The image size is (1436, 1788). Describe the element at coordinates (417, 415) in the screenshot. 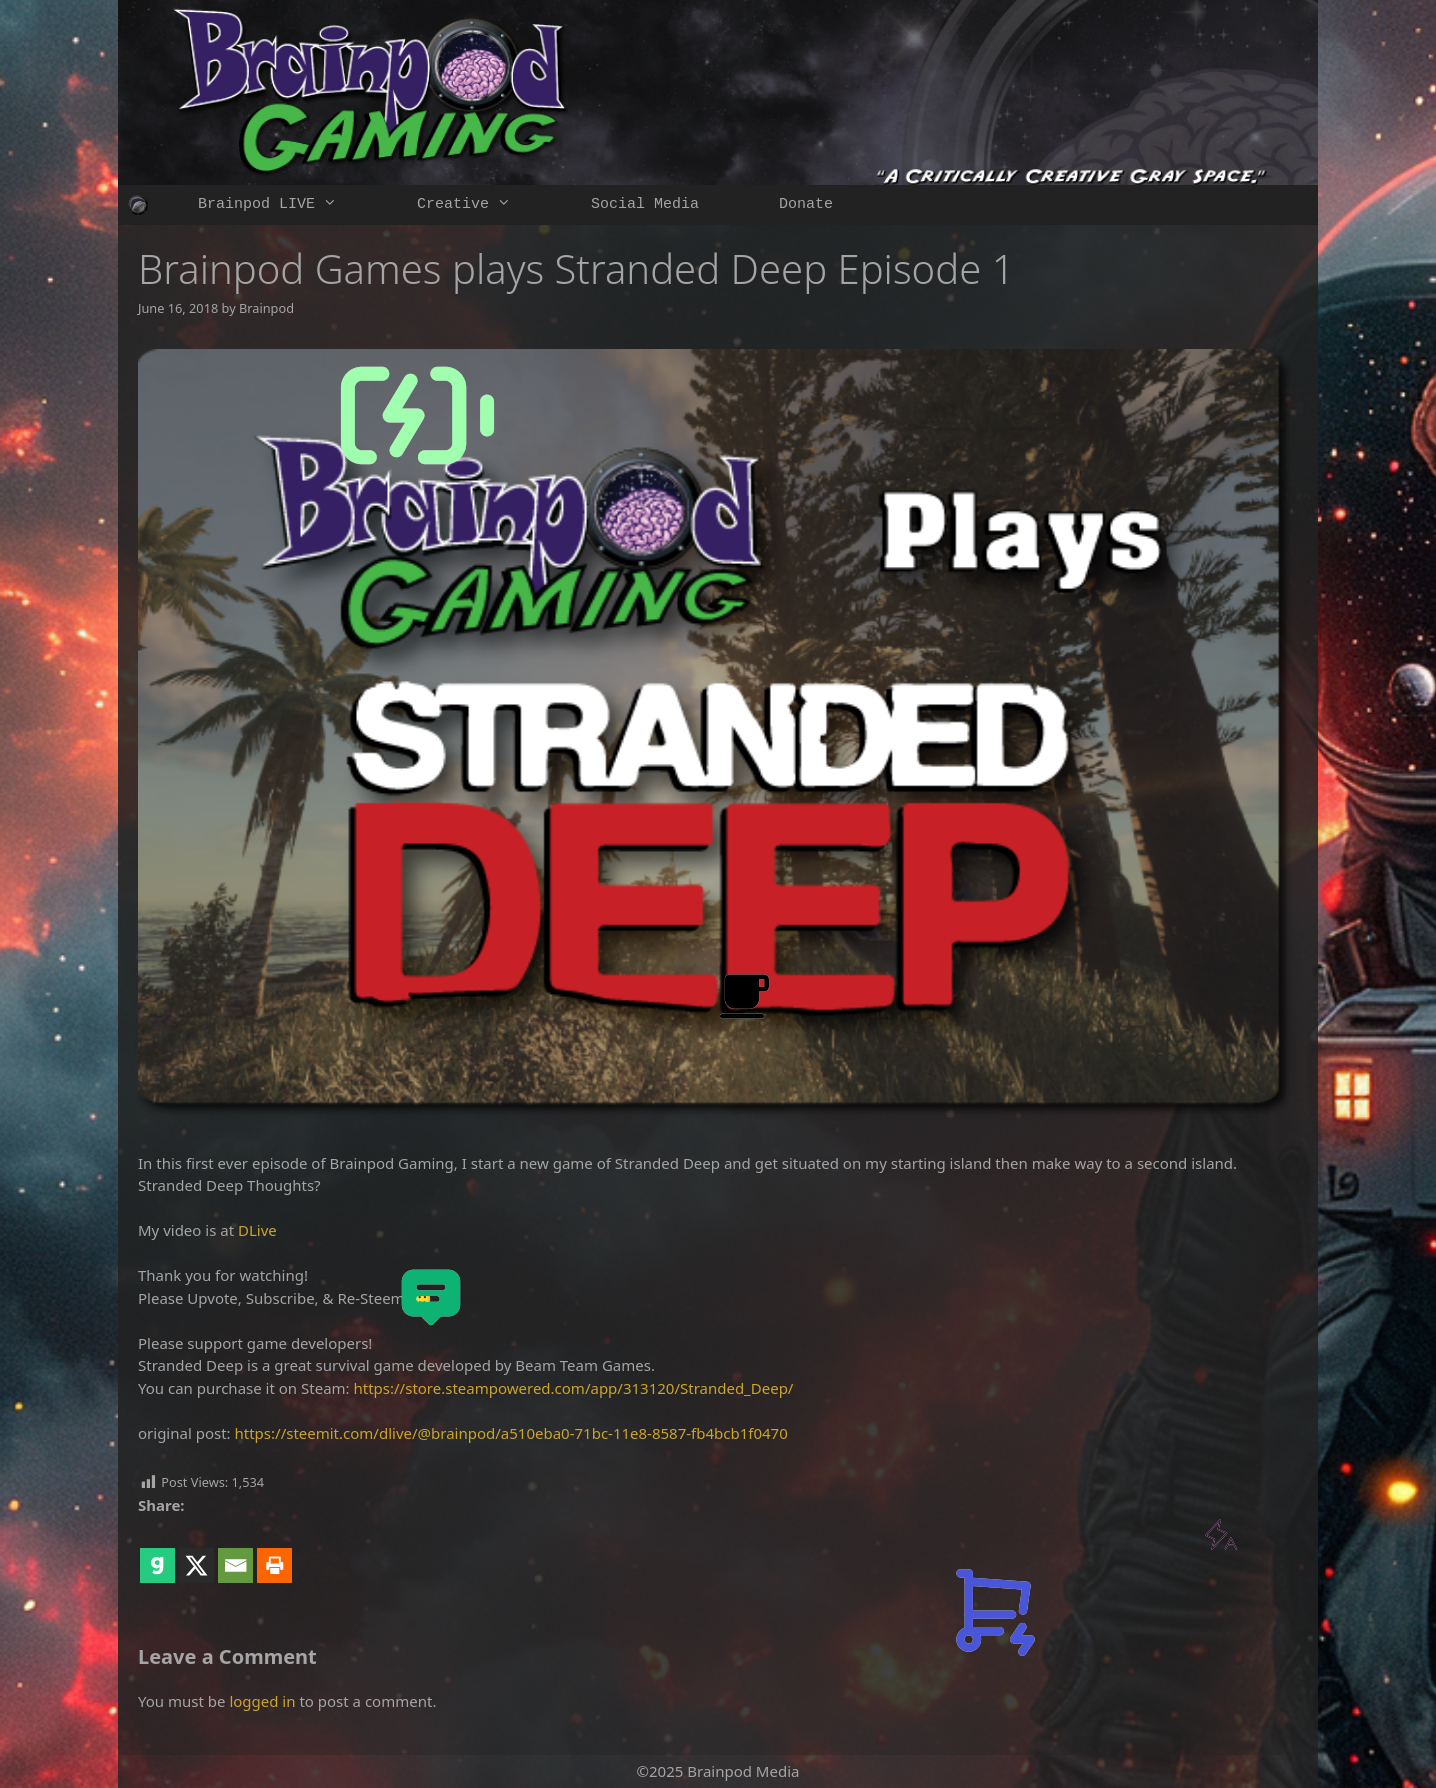

I see `indicates device is currently charging` at that location.